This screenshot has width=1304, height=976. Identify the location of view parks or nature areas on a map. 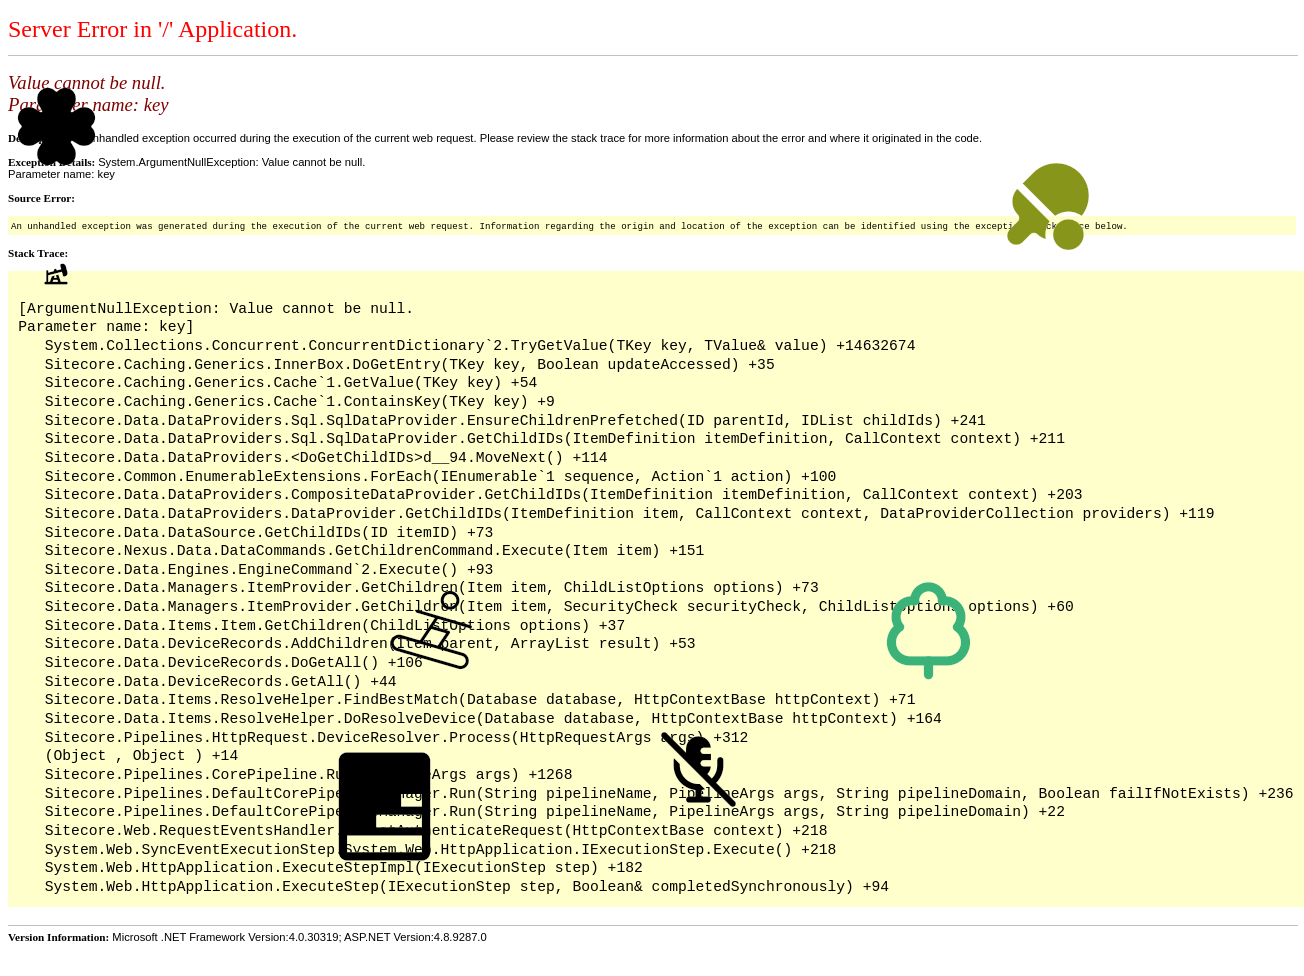
(928, 628).